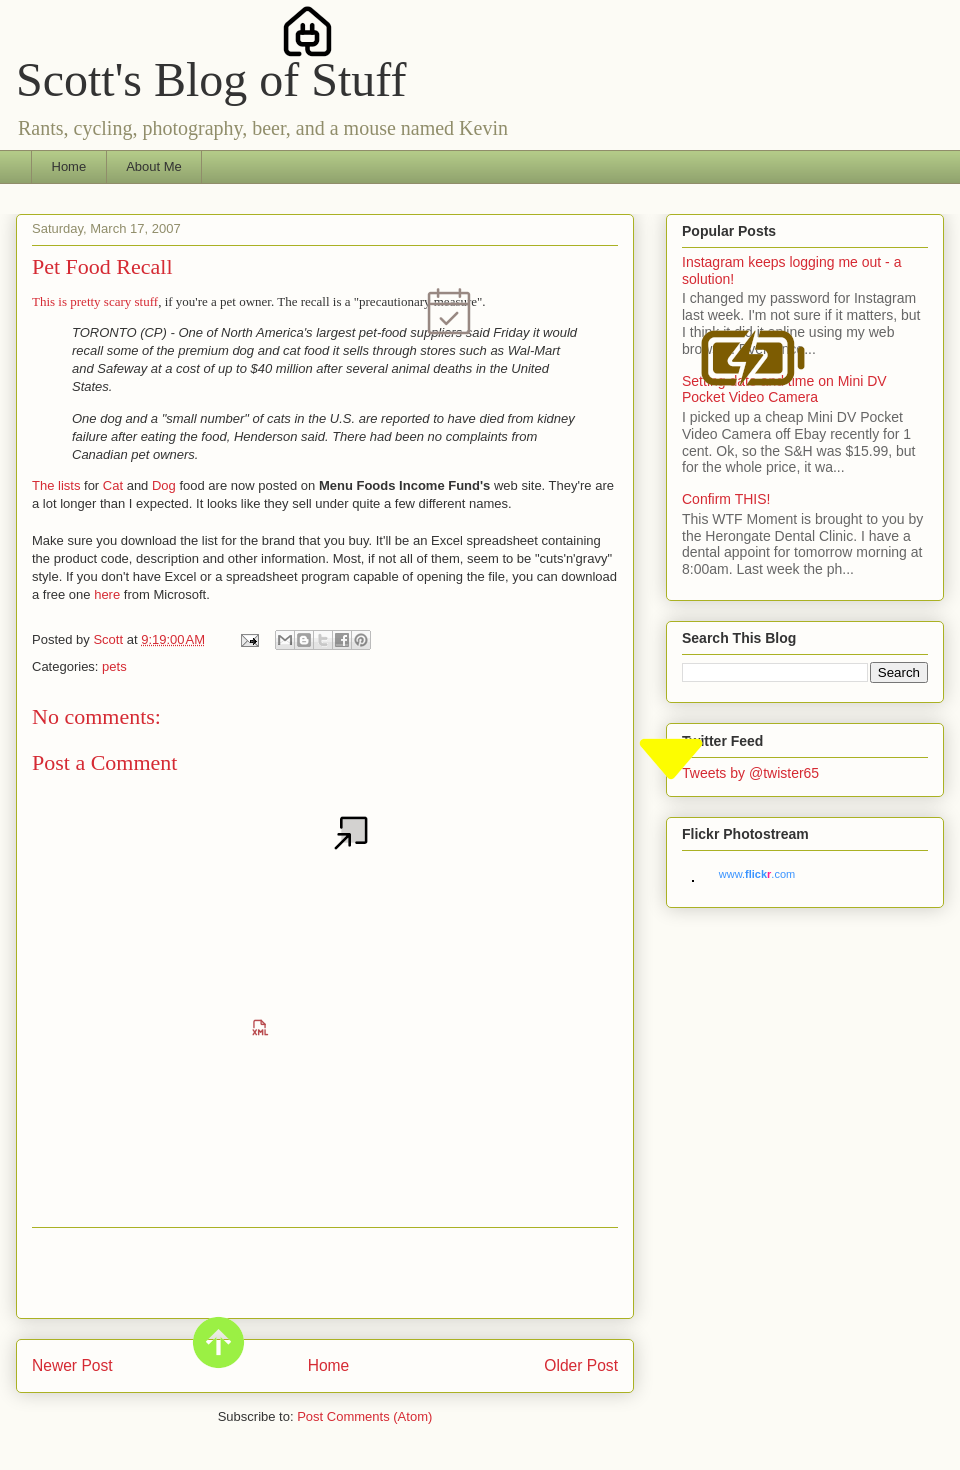  Describe the element at coordinates (218, 1342) in the screenshot. I see `scroll to top of page` at that location.